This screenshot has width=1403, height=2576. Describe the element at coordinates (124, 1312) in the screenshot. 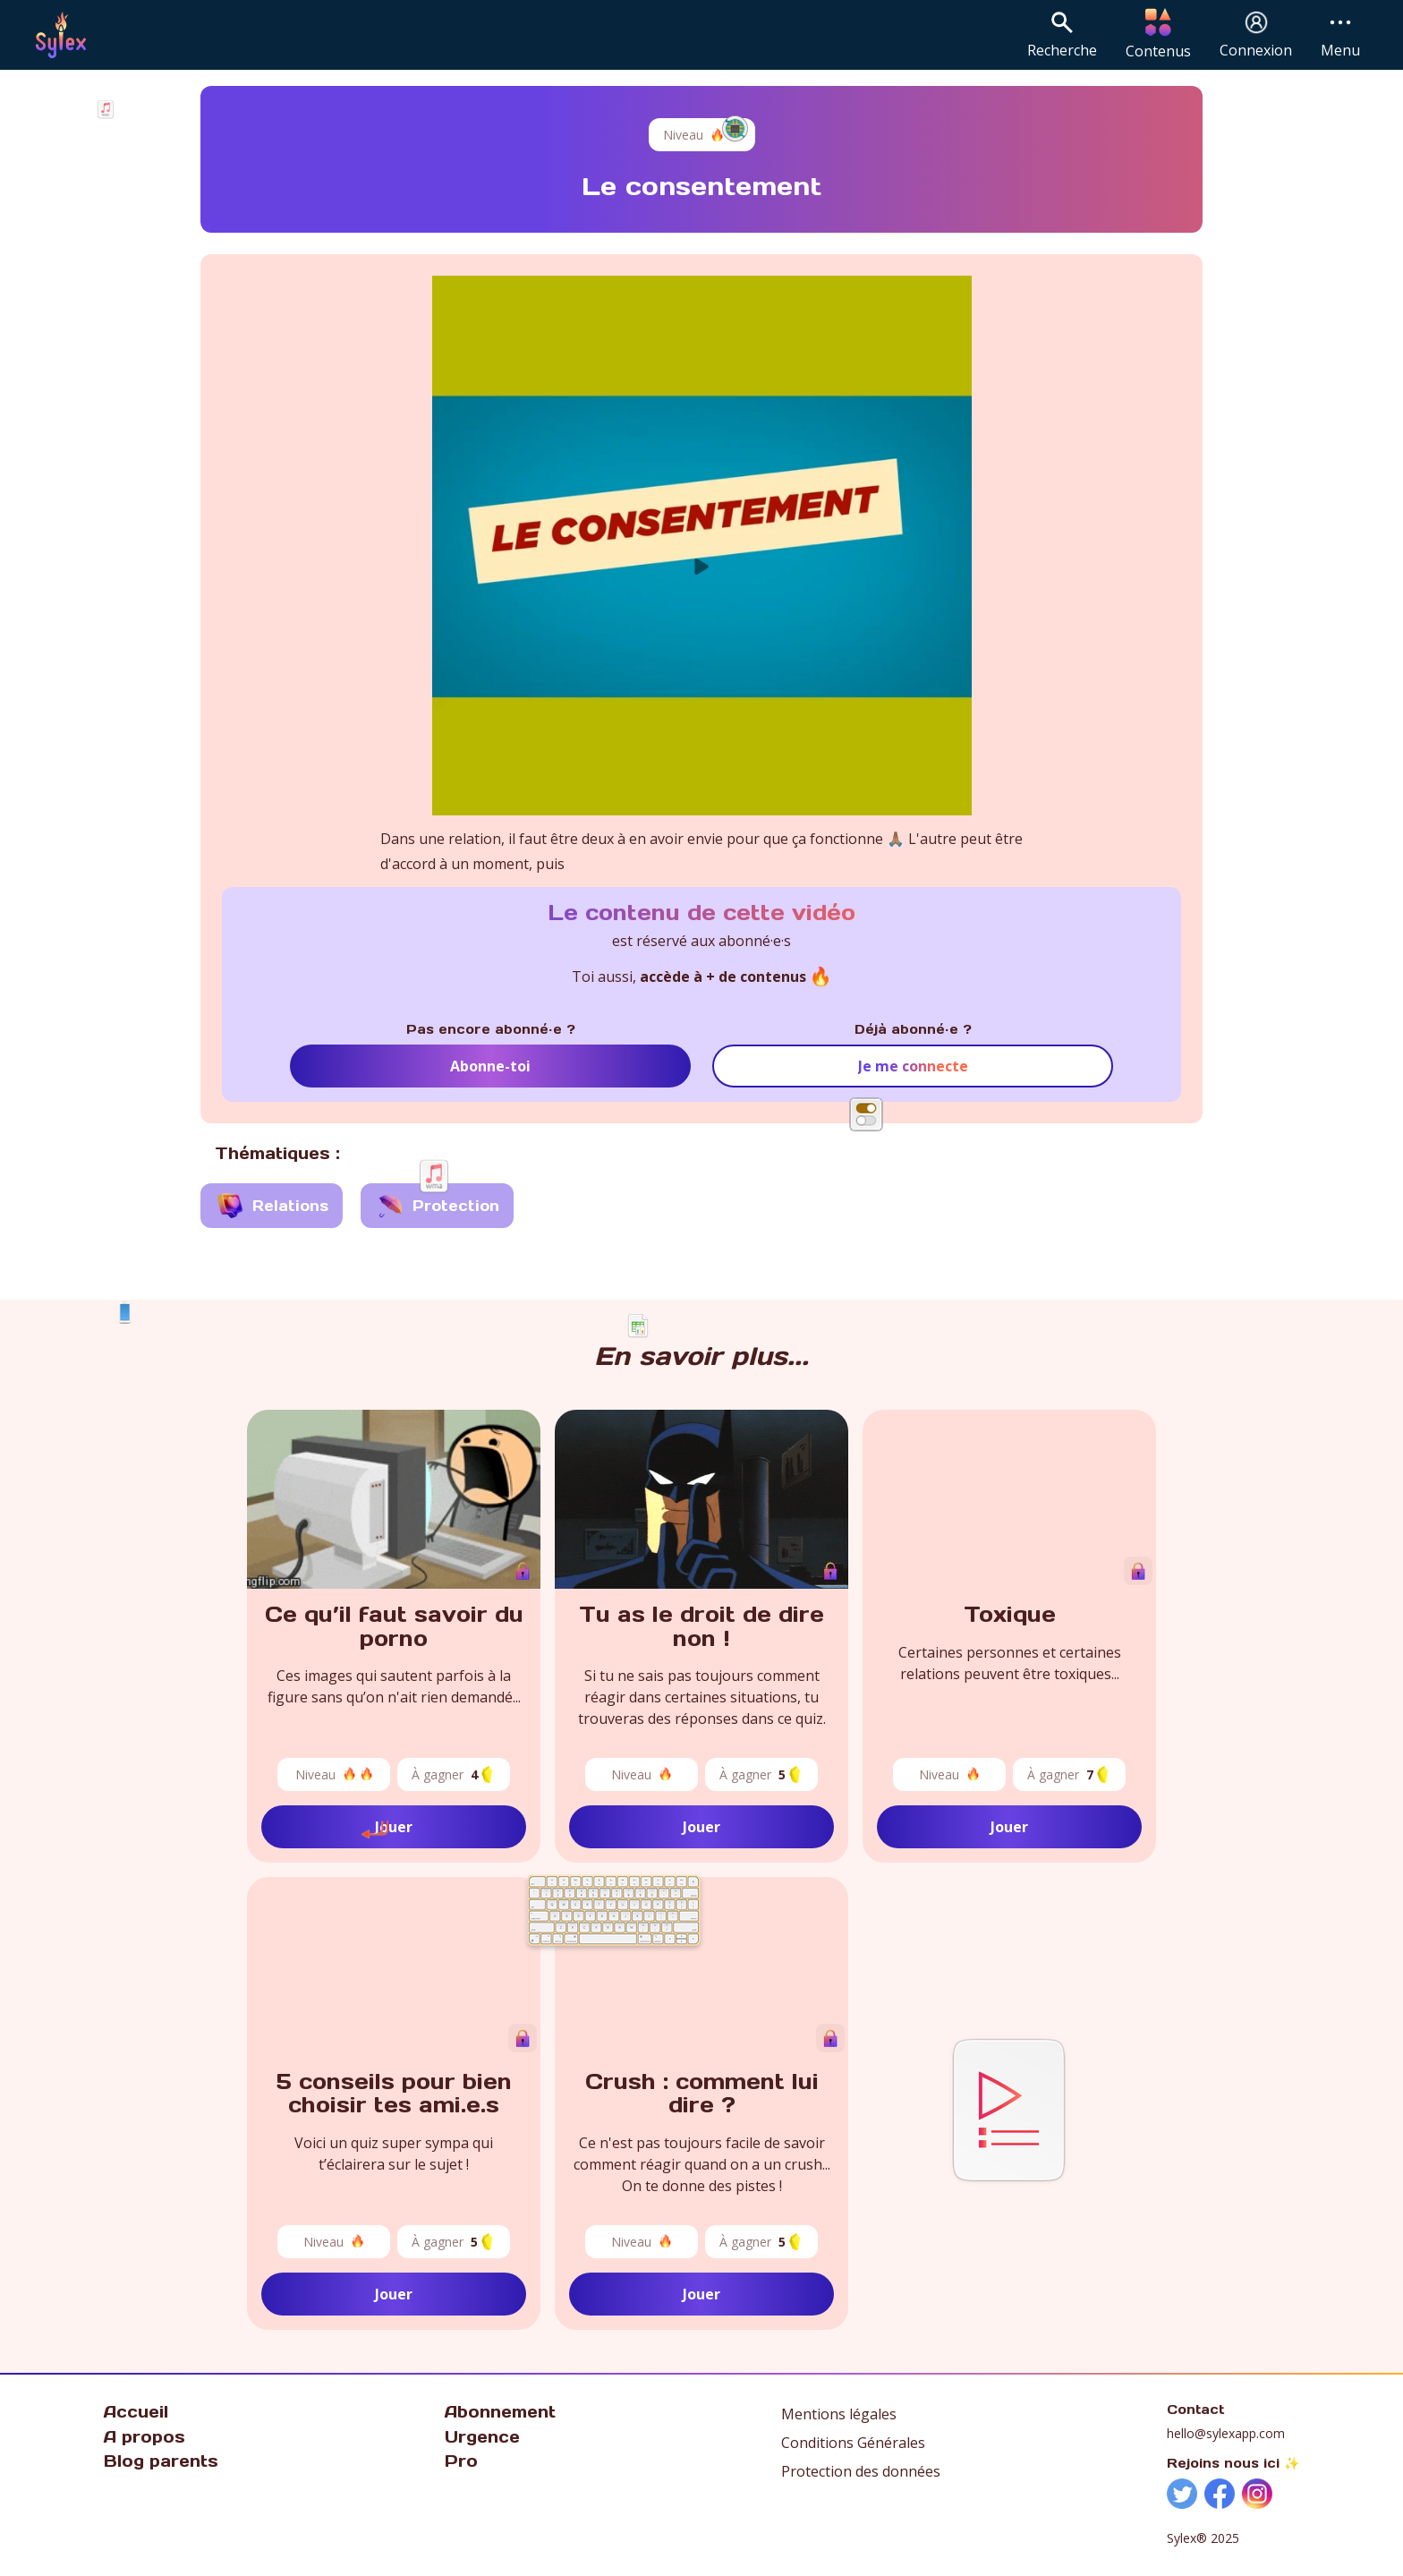

I see `indicates a connected iPhone device` at that location.